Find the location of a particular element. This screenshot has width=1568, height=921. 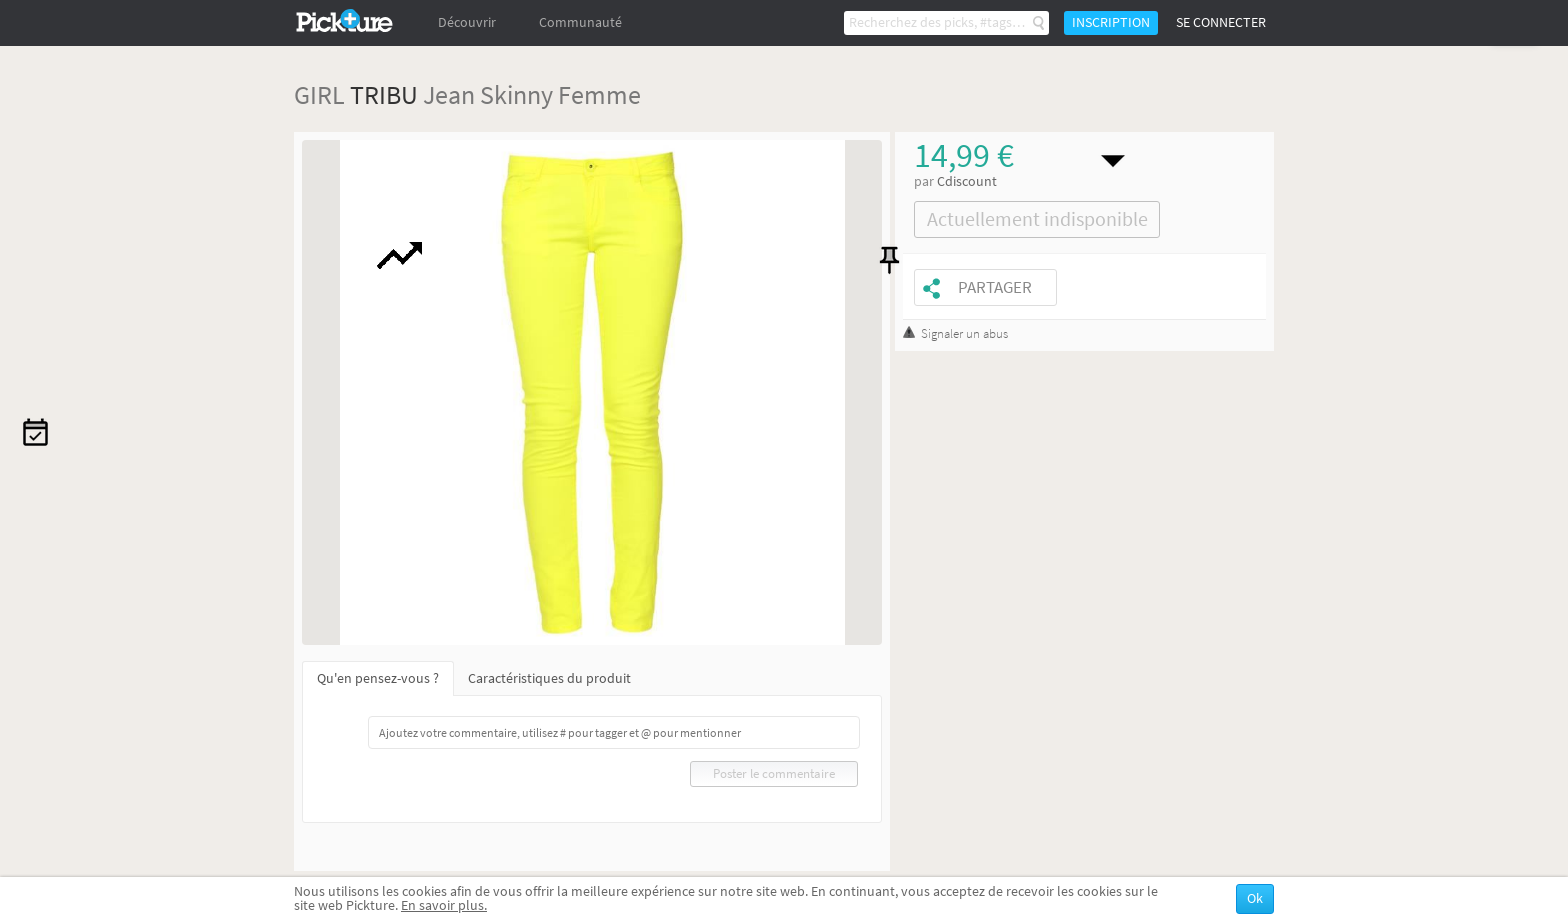

event confirmed or scheduled successfully is located at coordinates (35, 433).